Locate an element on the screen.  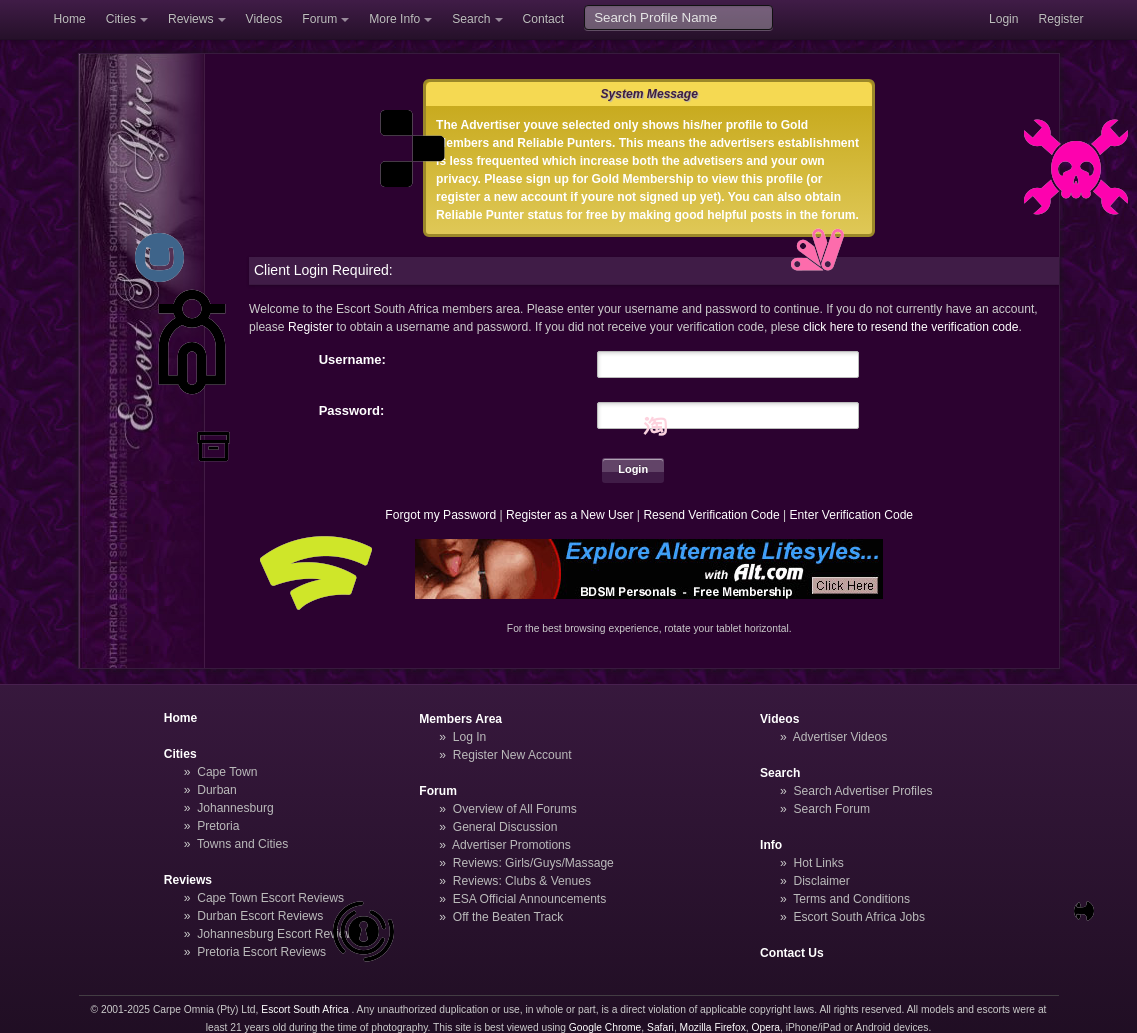
umbraco content management system logo is located at coordinates (159, 257).